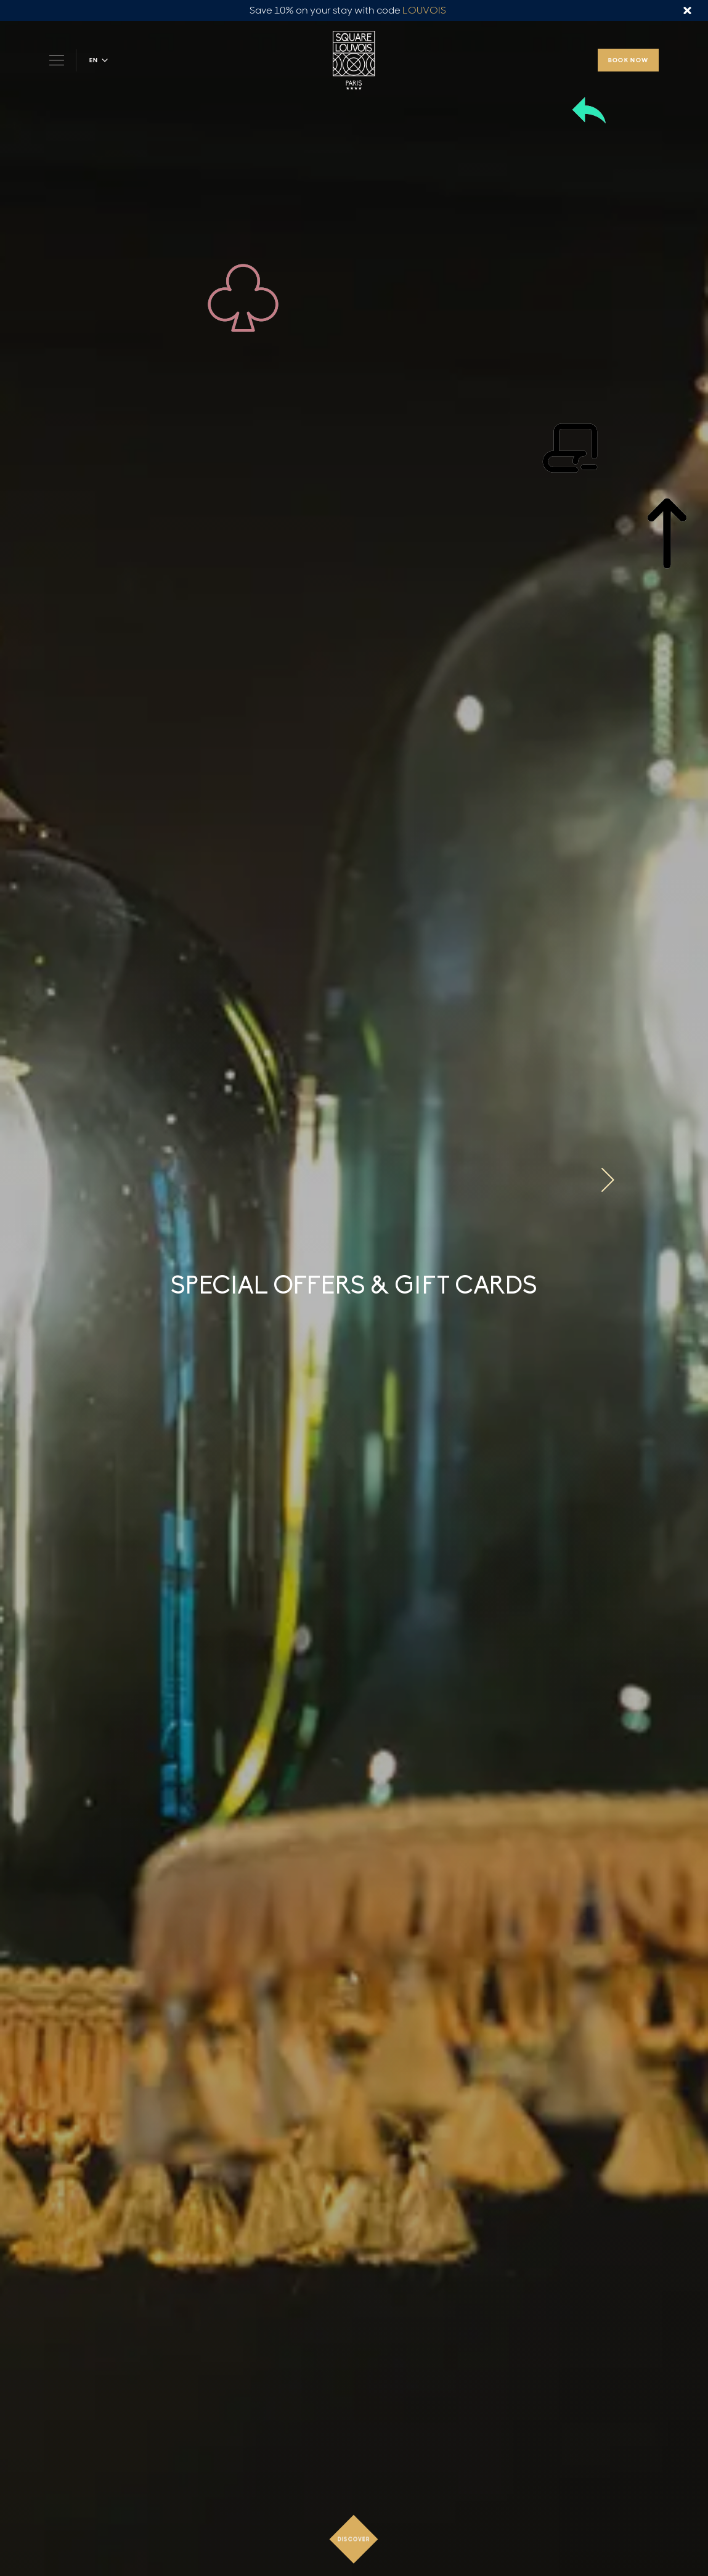  Describe the element at coordinates (243, 299) in the screenshot. I see `club suit symbol for card games` at that location.